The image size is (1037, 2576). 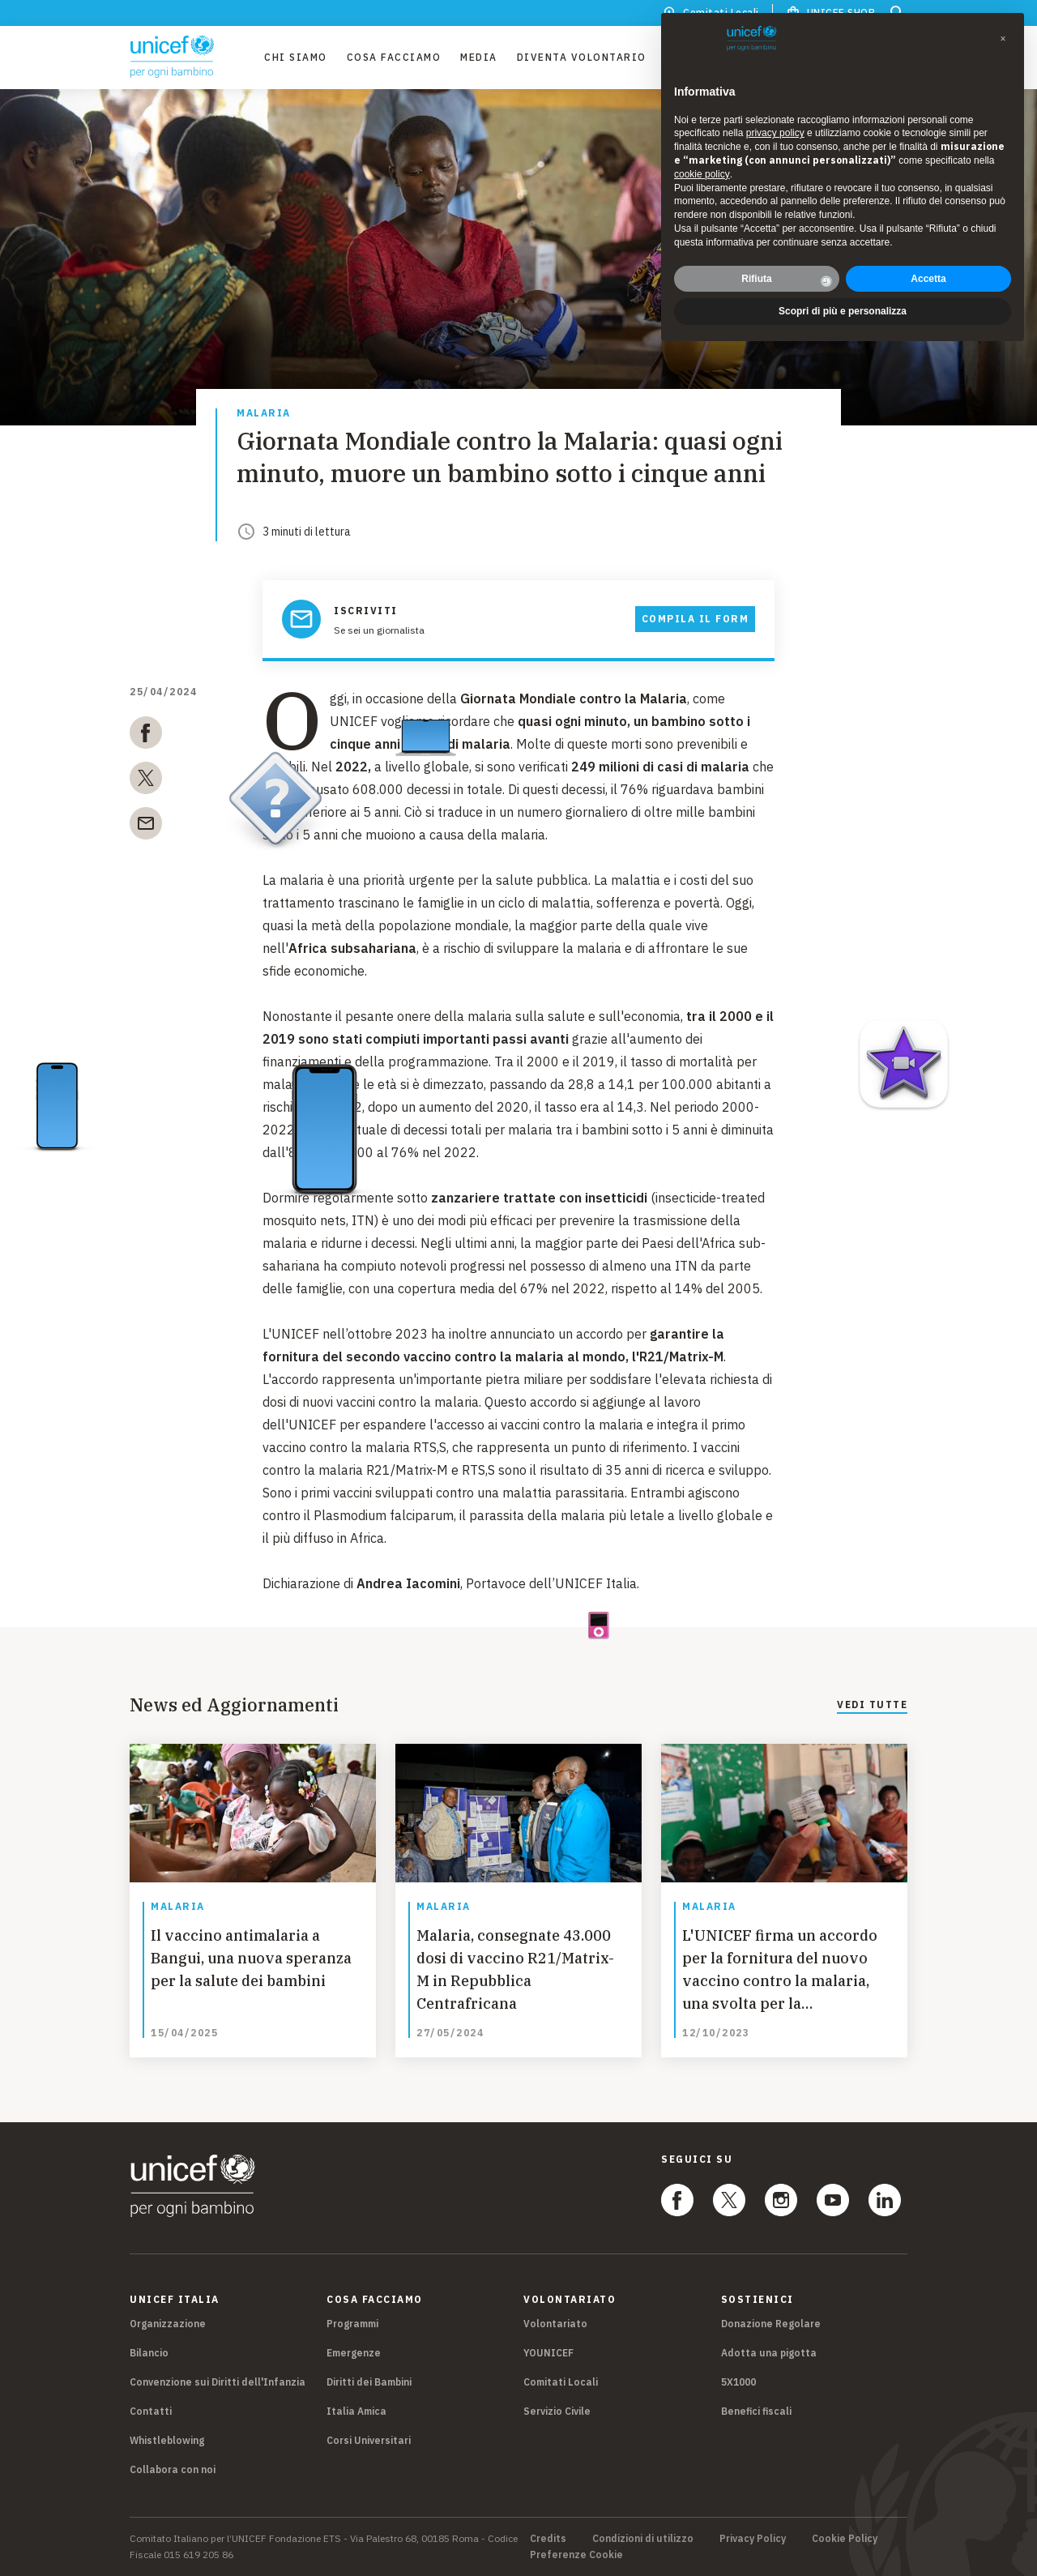 What do you see at coordinates (826, 282) in the screenshot?
I see `view recently accessed files` at bounding box center [826, 282].